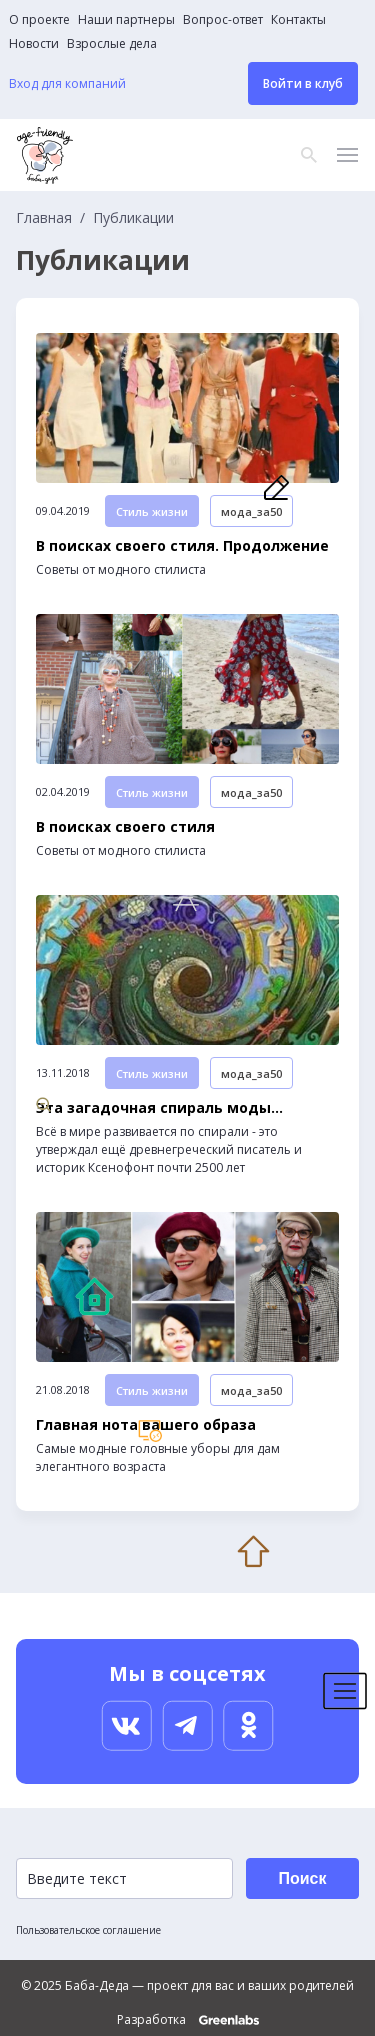 This screenshot has height=2036, width=375. What do you see at coordinates (186, 904) in the screenshot?
I see `find nearby picnic areas or rest stops` at bounding box center [186, 904].